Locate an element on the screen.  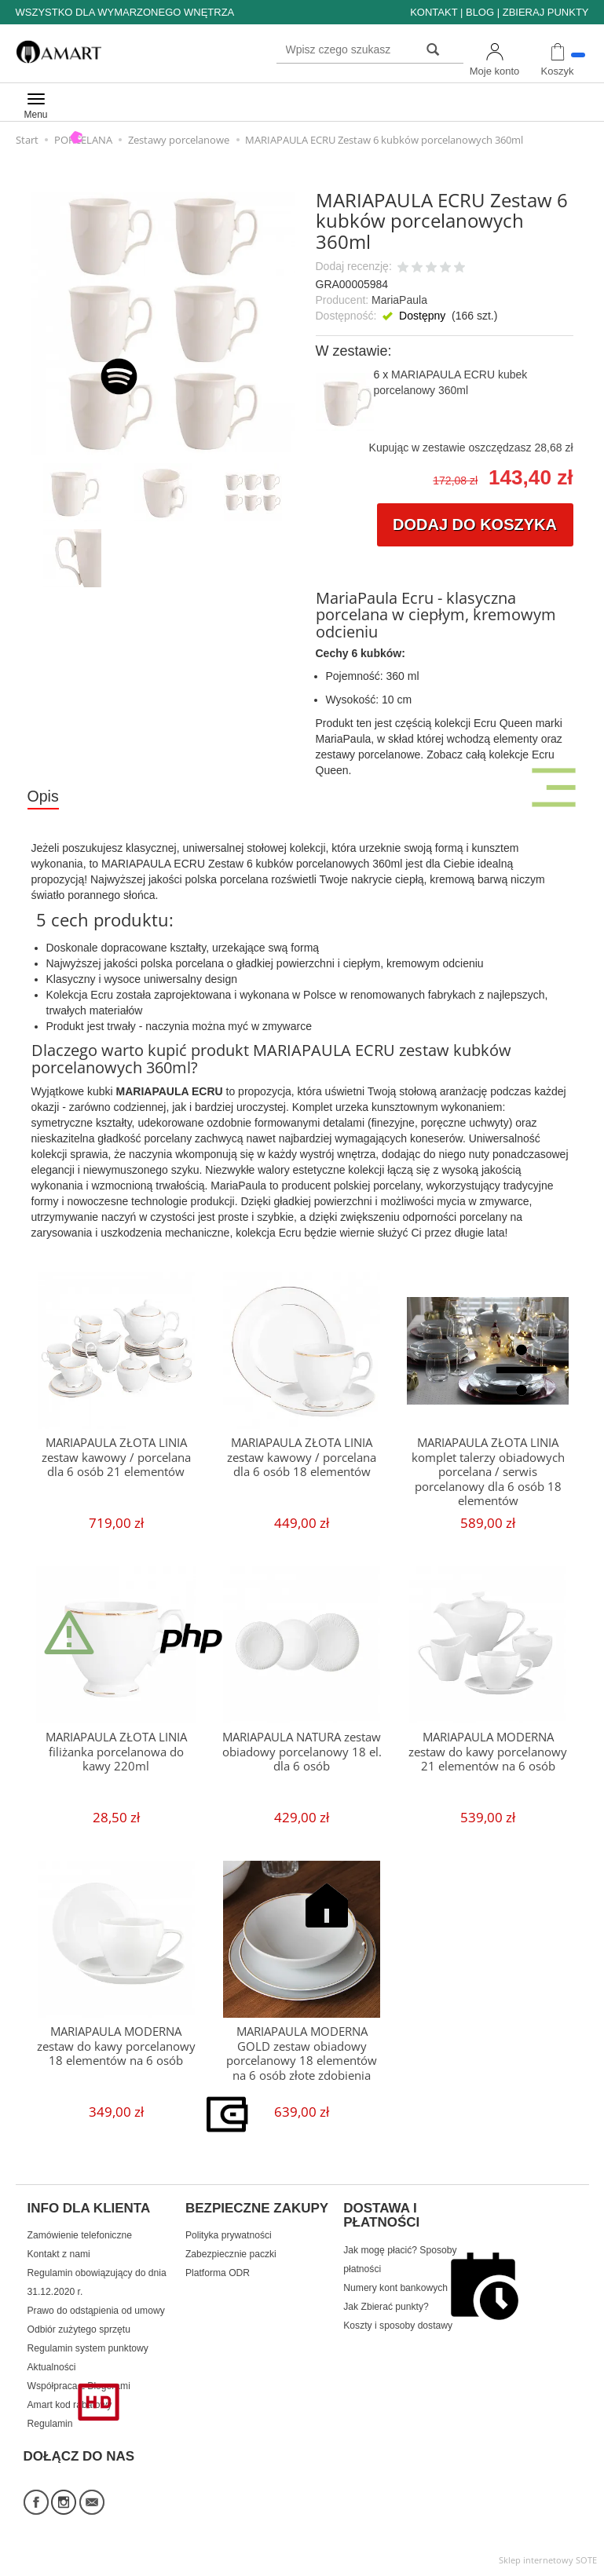
access your wallet or payment methods is located at coordinates (226, 2114).